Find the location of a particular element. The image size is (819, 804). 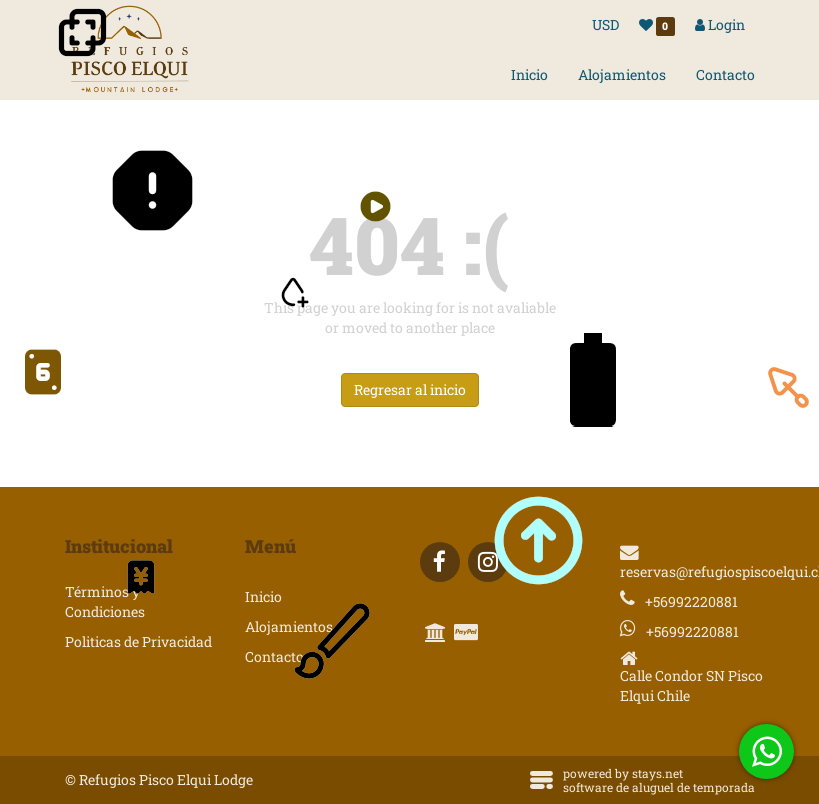

access drawing or painting tools is located at coordinates (332, 641).